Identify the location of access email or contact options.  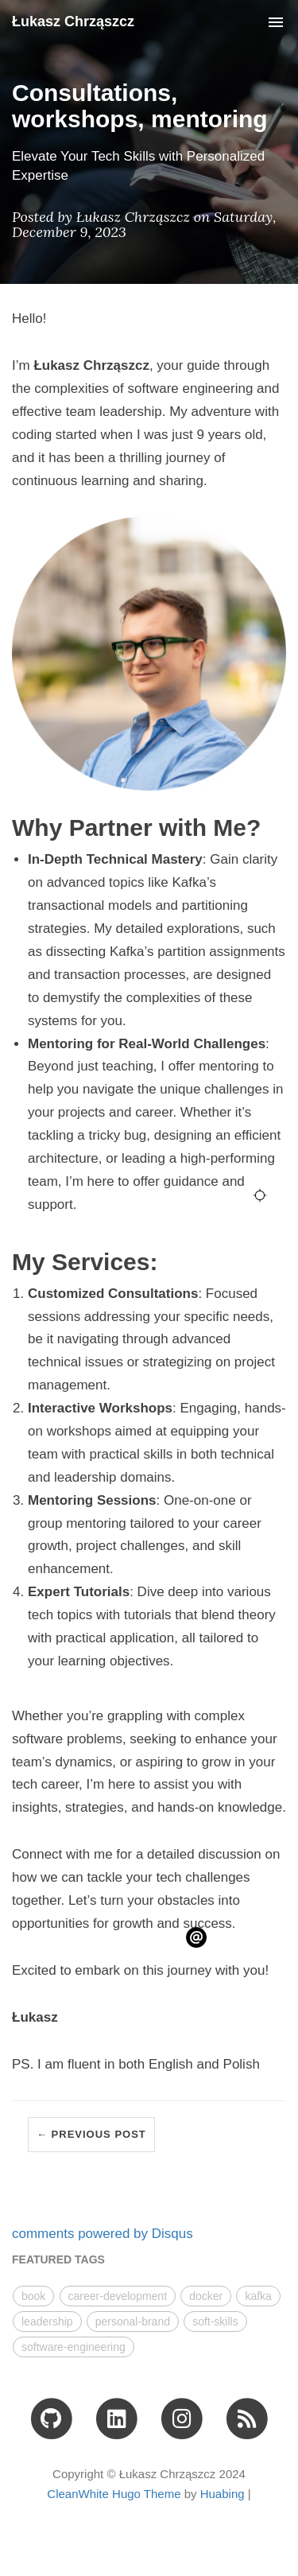
(196, 1937).